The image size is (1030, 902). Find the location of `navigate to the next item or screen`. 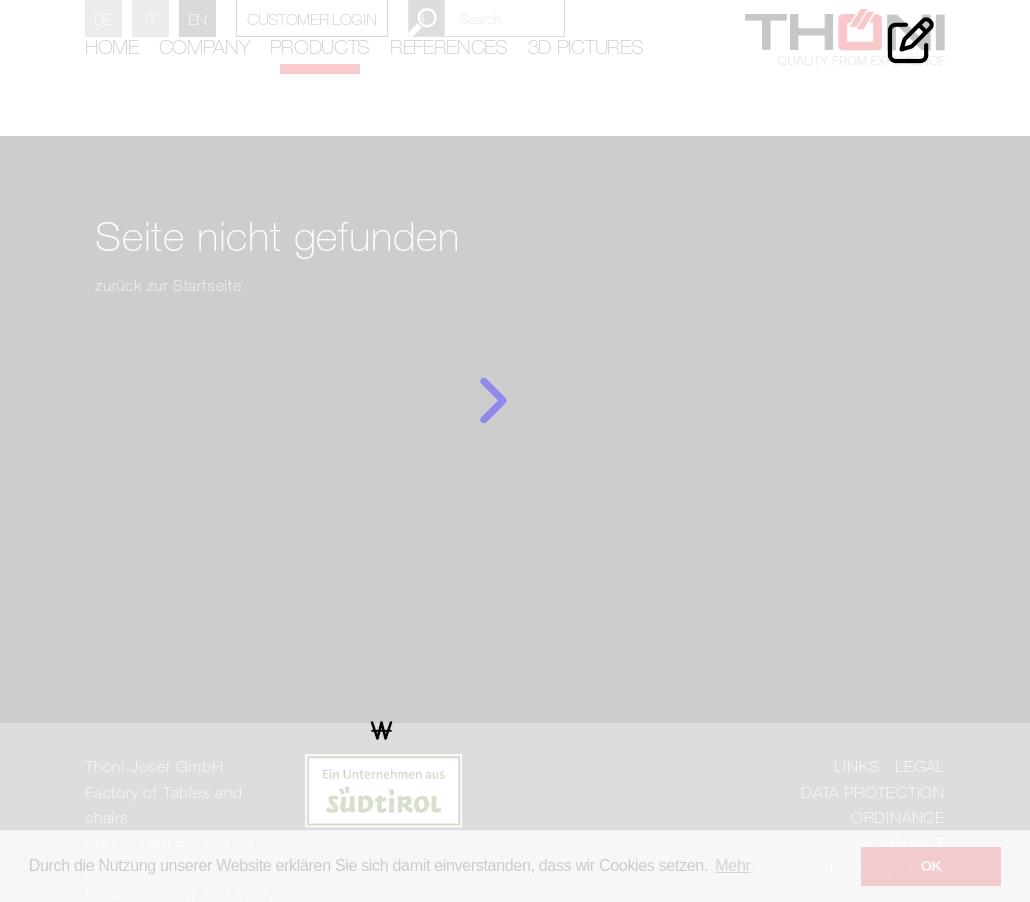

navigate to the next item or screen is located at coordinates (491, 400).